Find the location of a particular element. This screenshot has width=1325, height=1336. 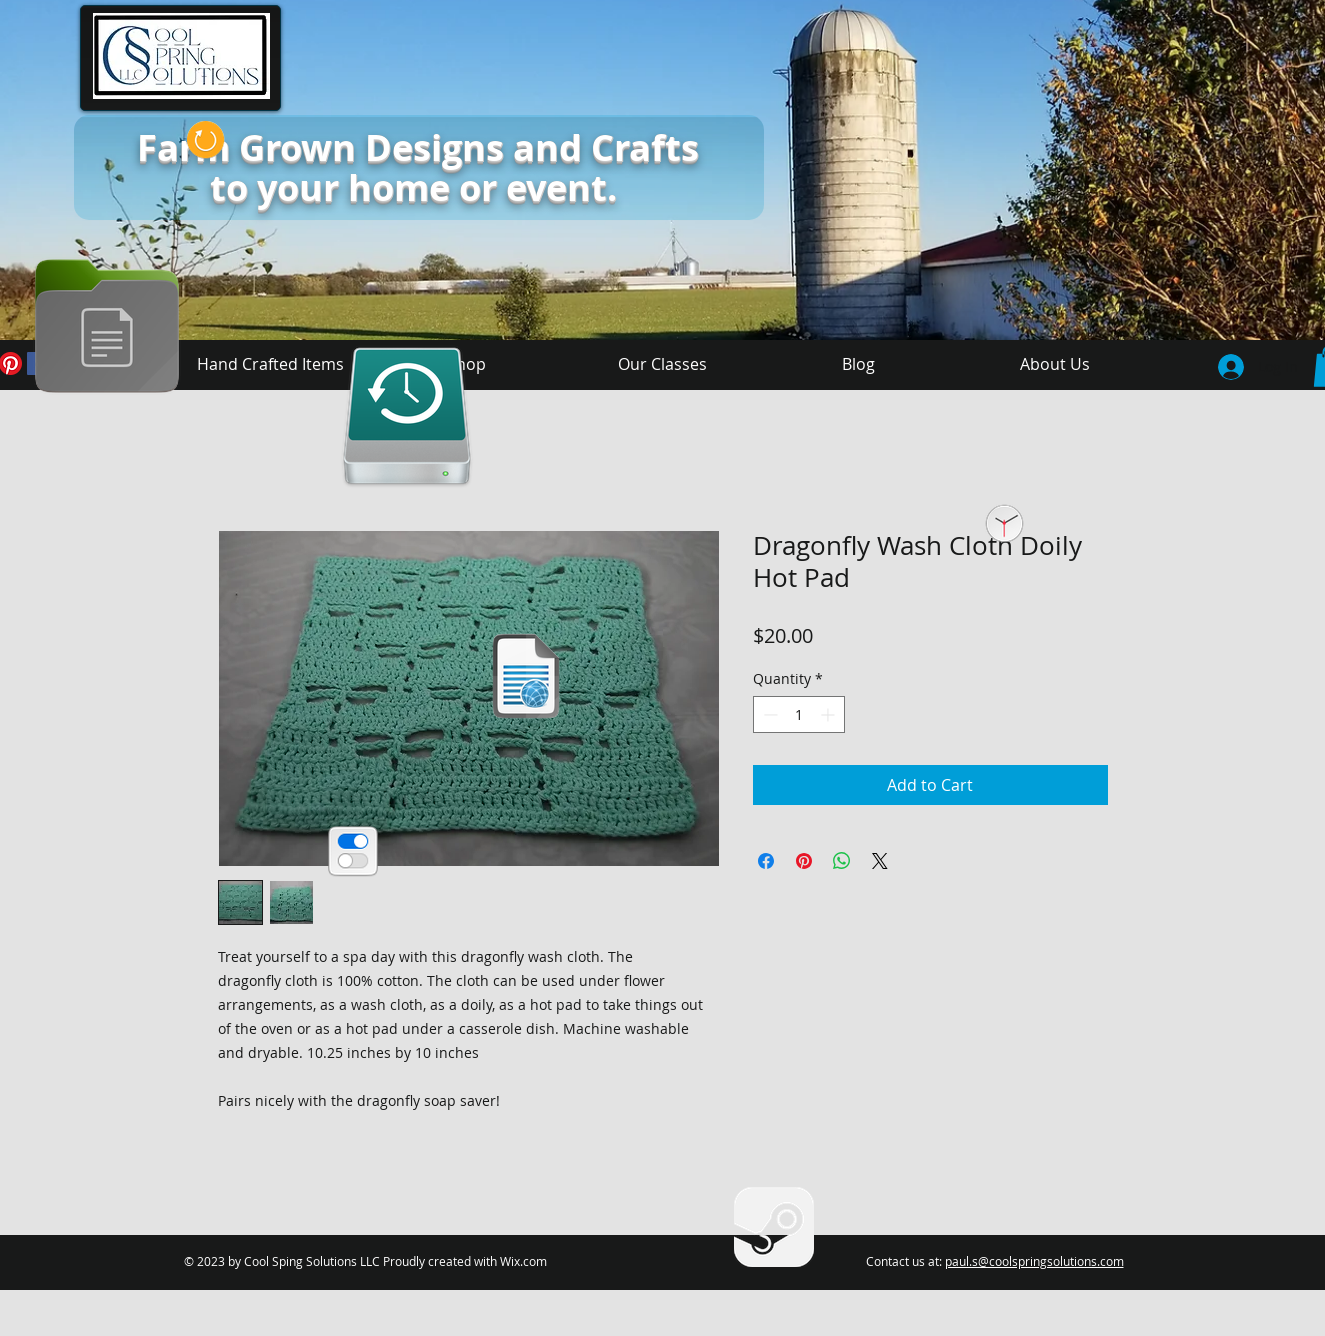

access time machine backup disk is located at coordinates (407, 419).